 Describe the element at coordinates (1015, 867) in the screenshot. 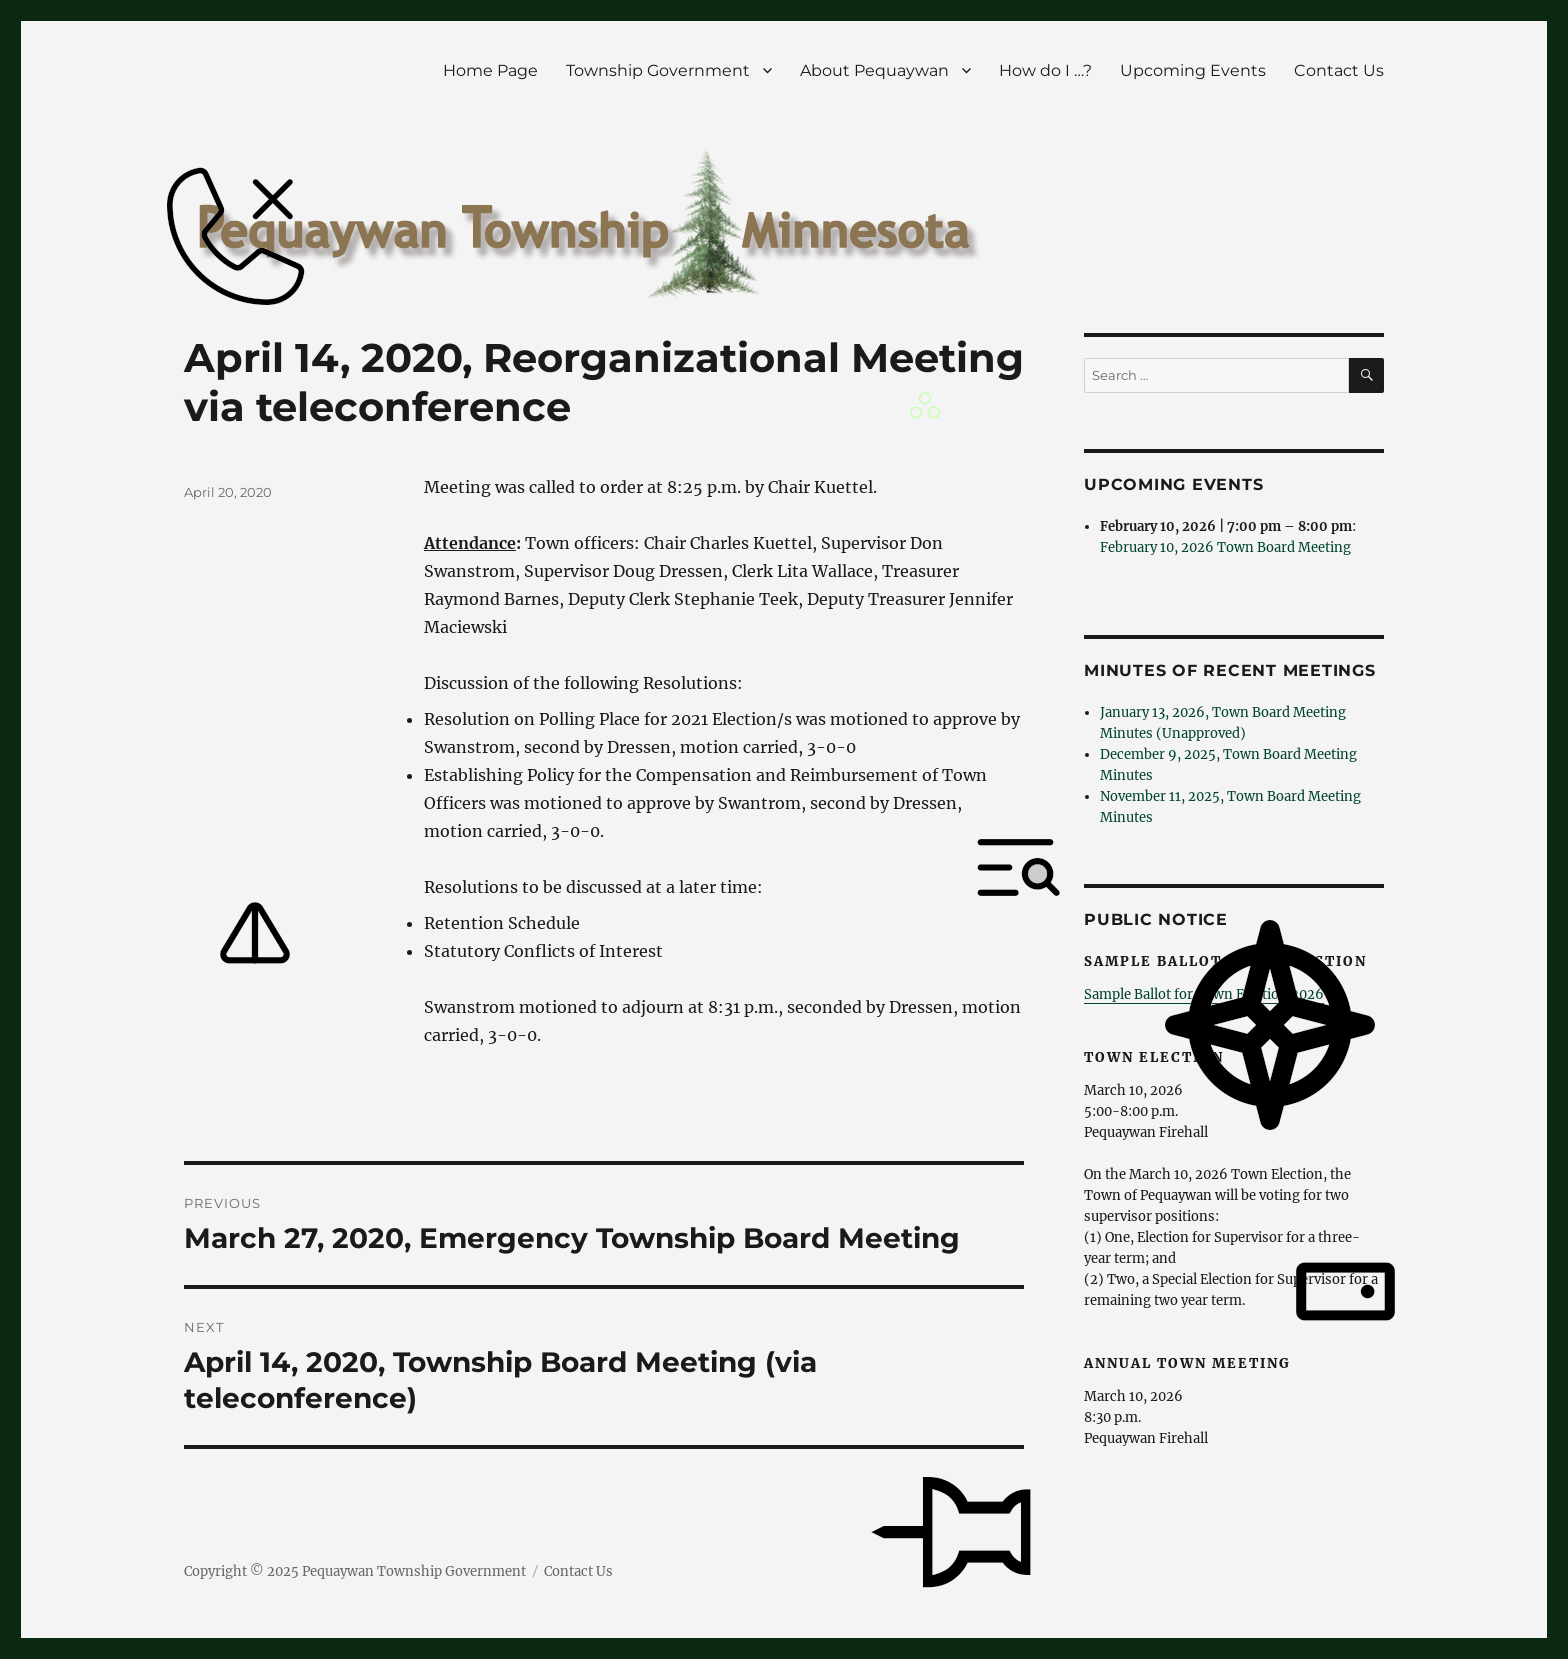

I see `search within a list or document` at that location.